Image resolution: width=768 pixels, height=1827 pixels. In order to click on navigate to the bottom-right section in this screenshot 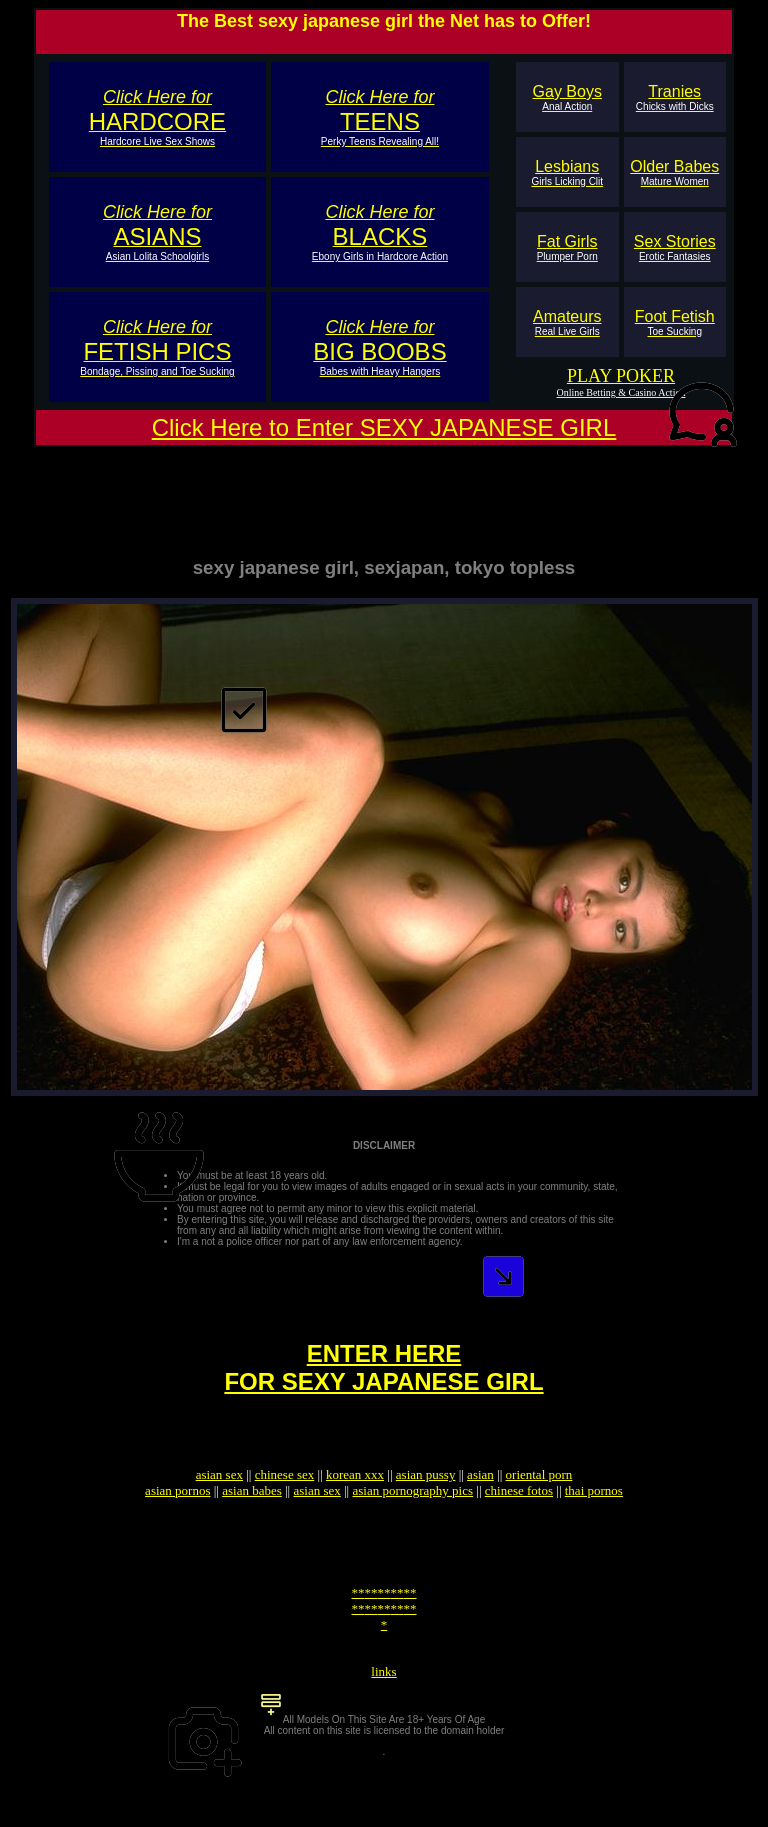, I will do `click(503, 1276)`.